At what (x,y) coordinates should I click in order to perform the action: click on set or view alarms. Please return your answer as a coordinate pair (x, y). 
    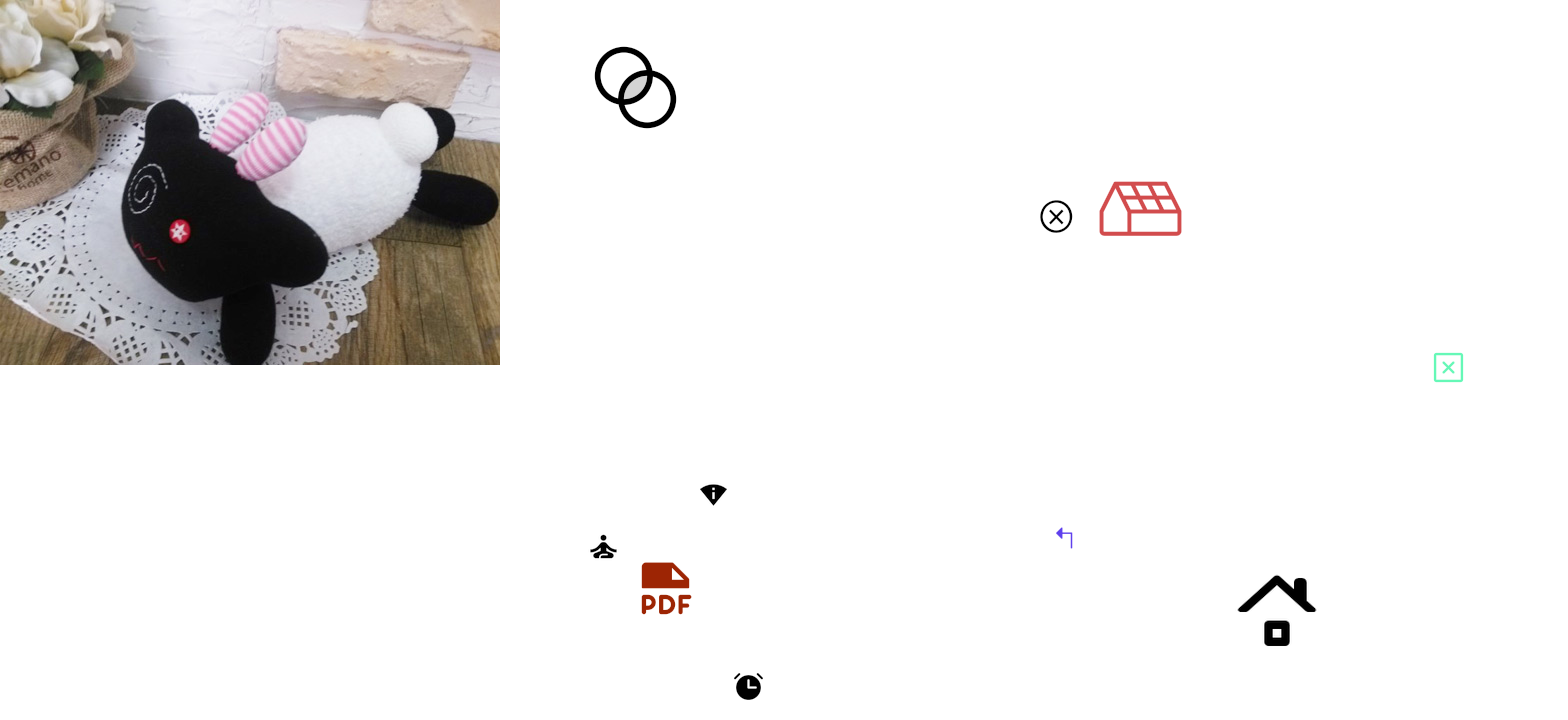
    Looking at the image, I should click on (748, 686).